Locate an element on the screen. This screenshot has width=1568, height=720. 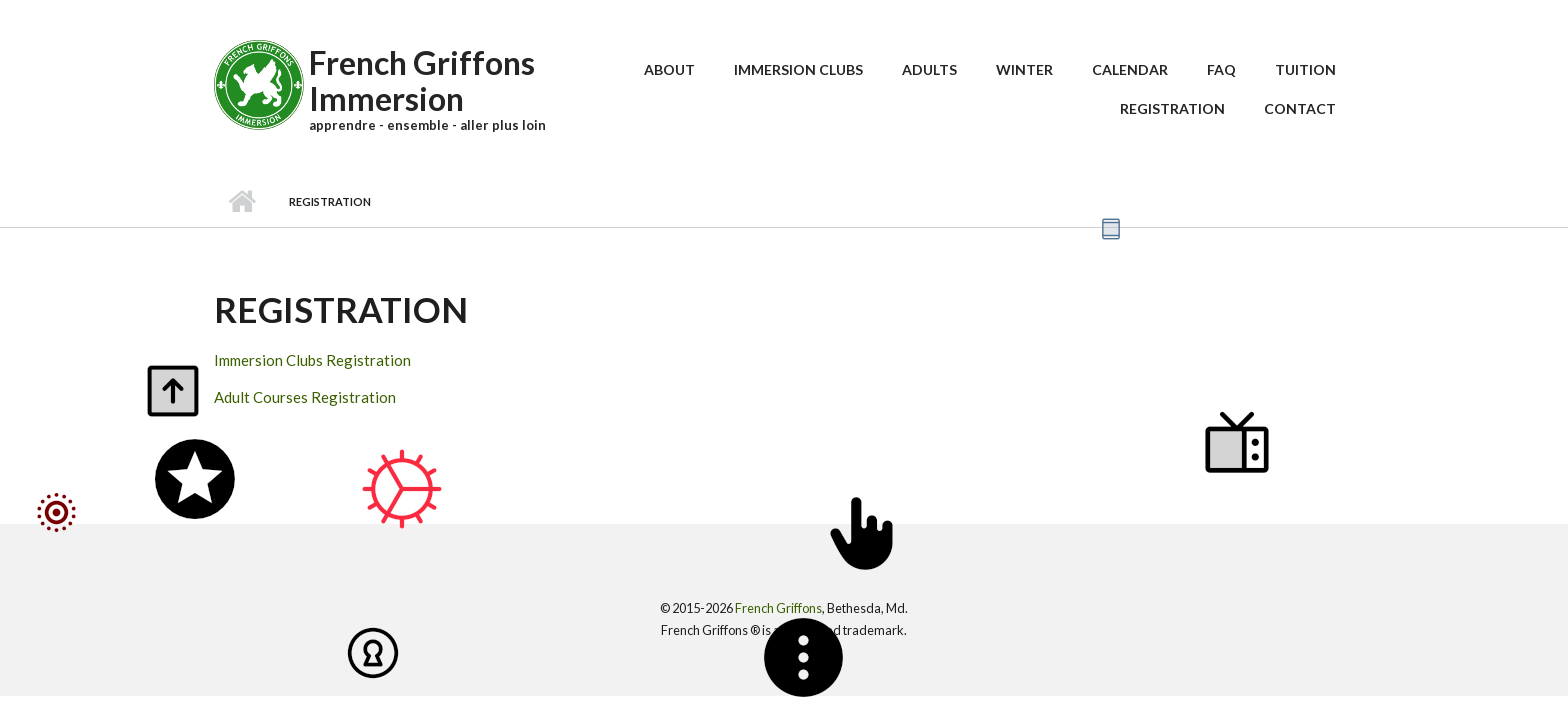
access settings or preferences is located at coordinates (402, 489).